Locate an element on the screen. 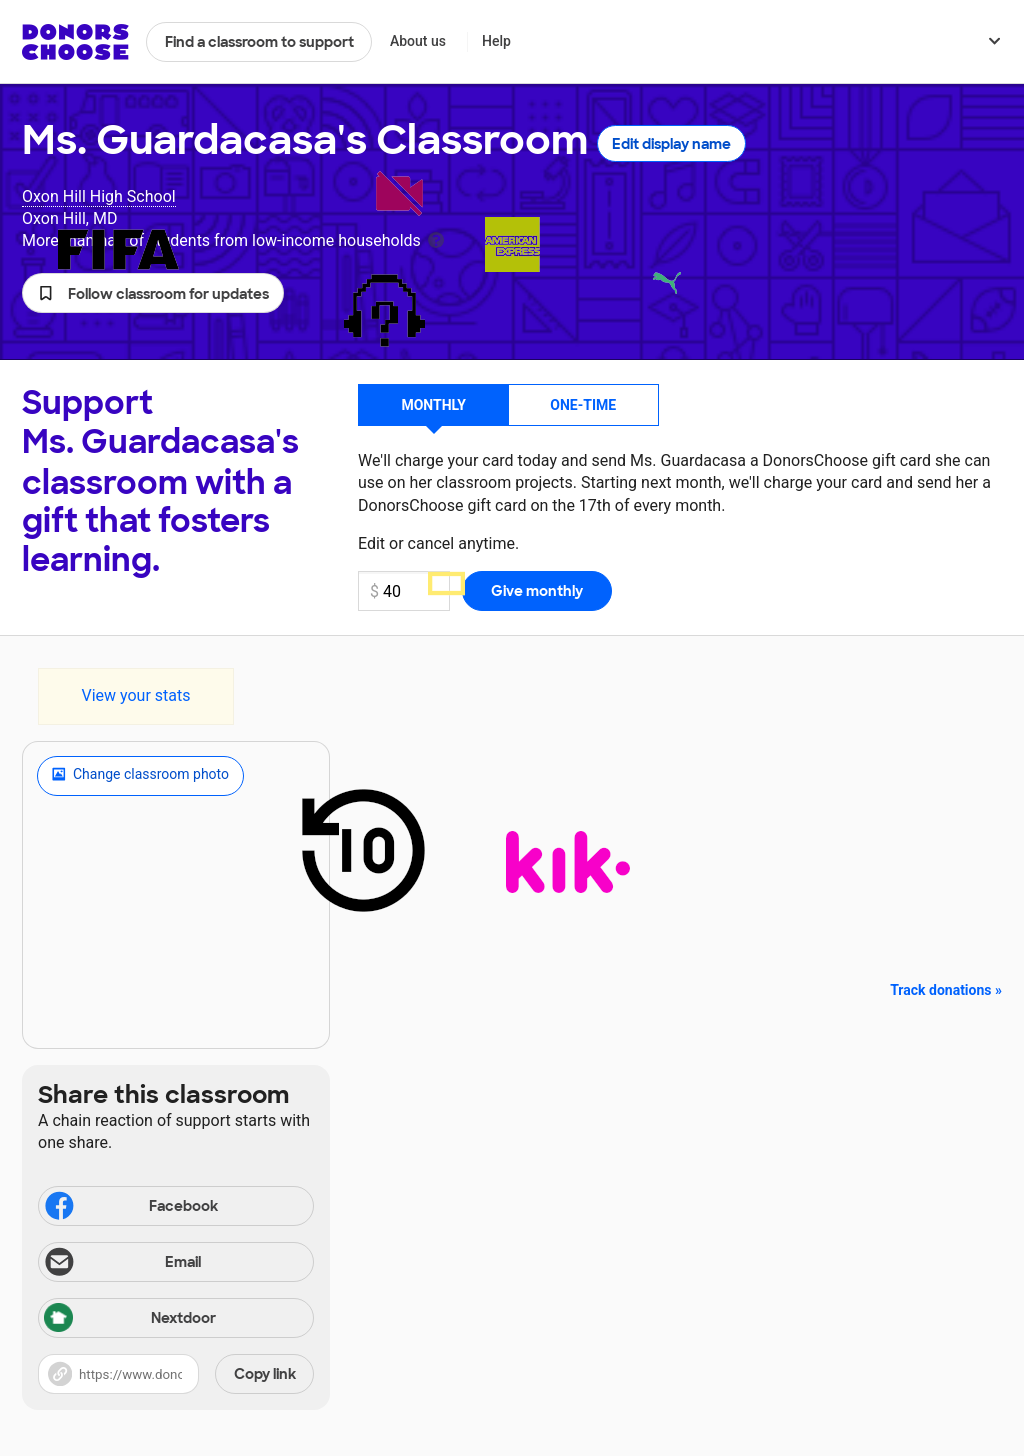 The height and width of the screenshot is (1456, 1024). turn off camera or disable video is located at coordinates (399, 193).